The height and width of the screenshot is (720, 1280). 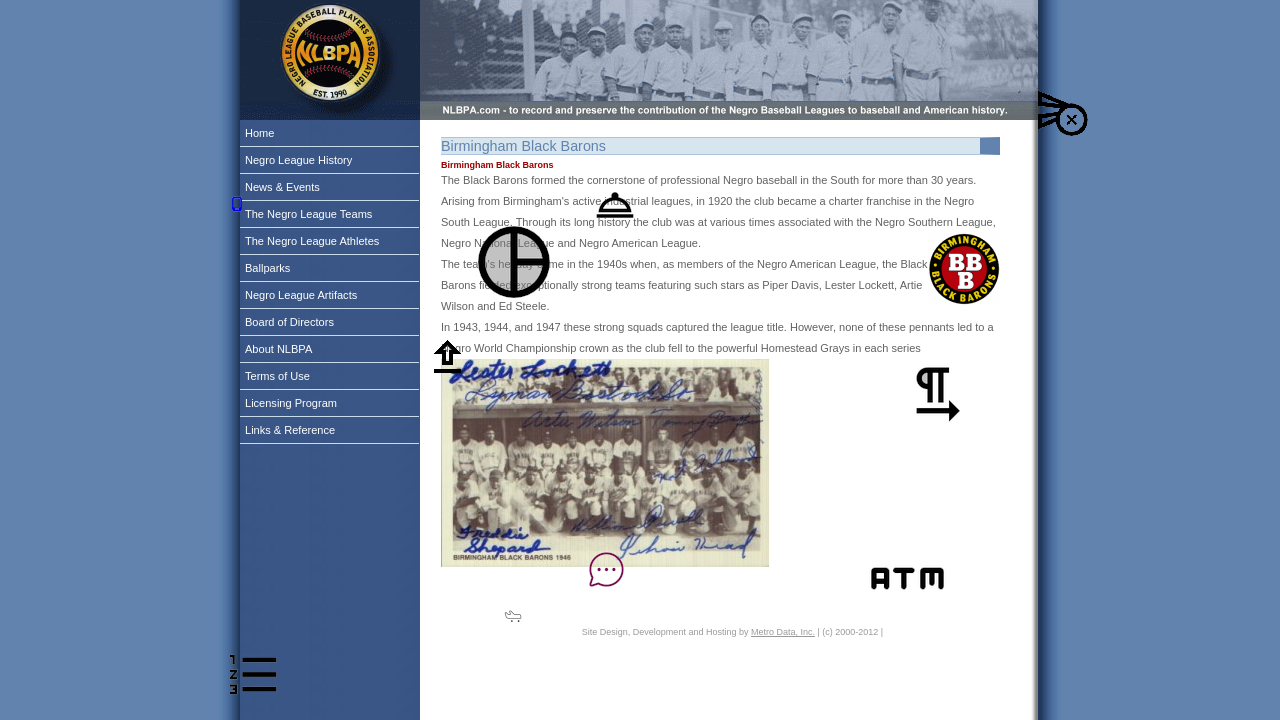 I want to click on switch to mobile view, so click(x=237, y=204).